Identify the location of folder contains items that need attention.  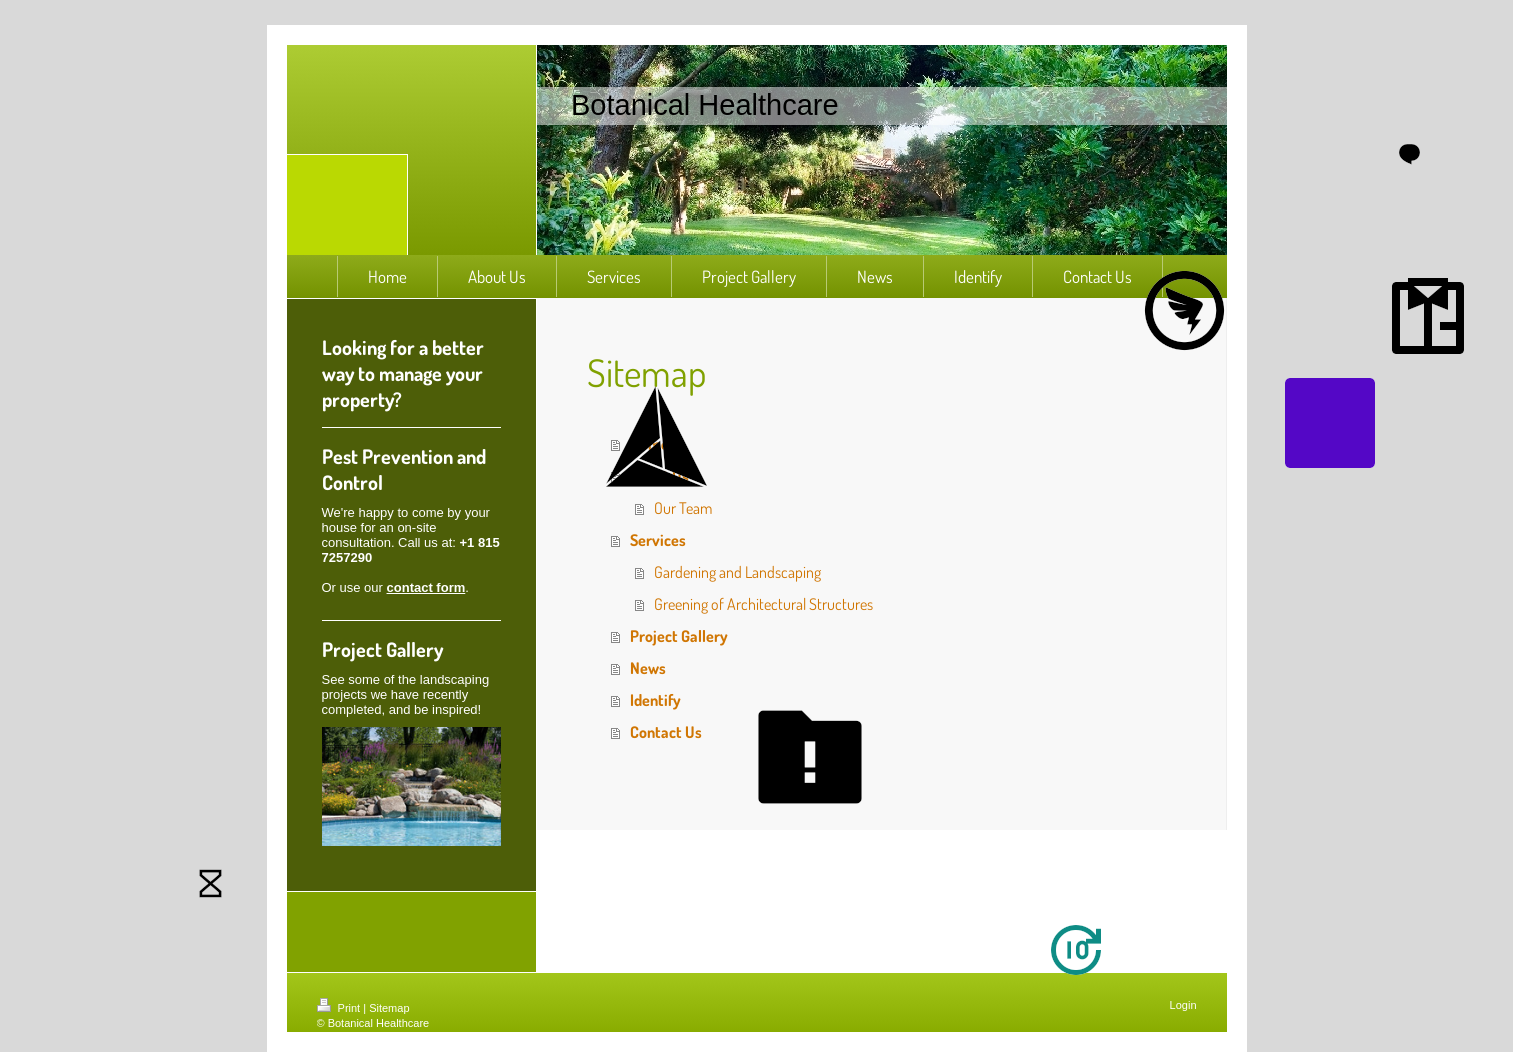
(810, 757).